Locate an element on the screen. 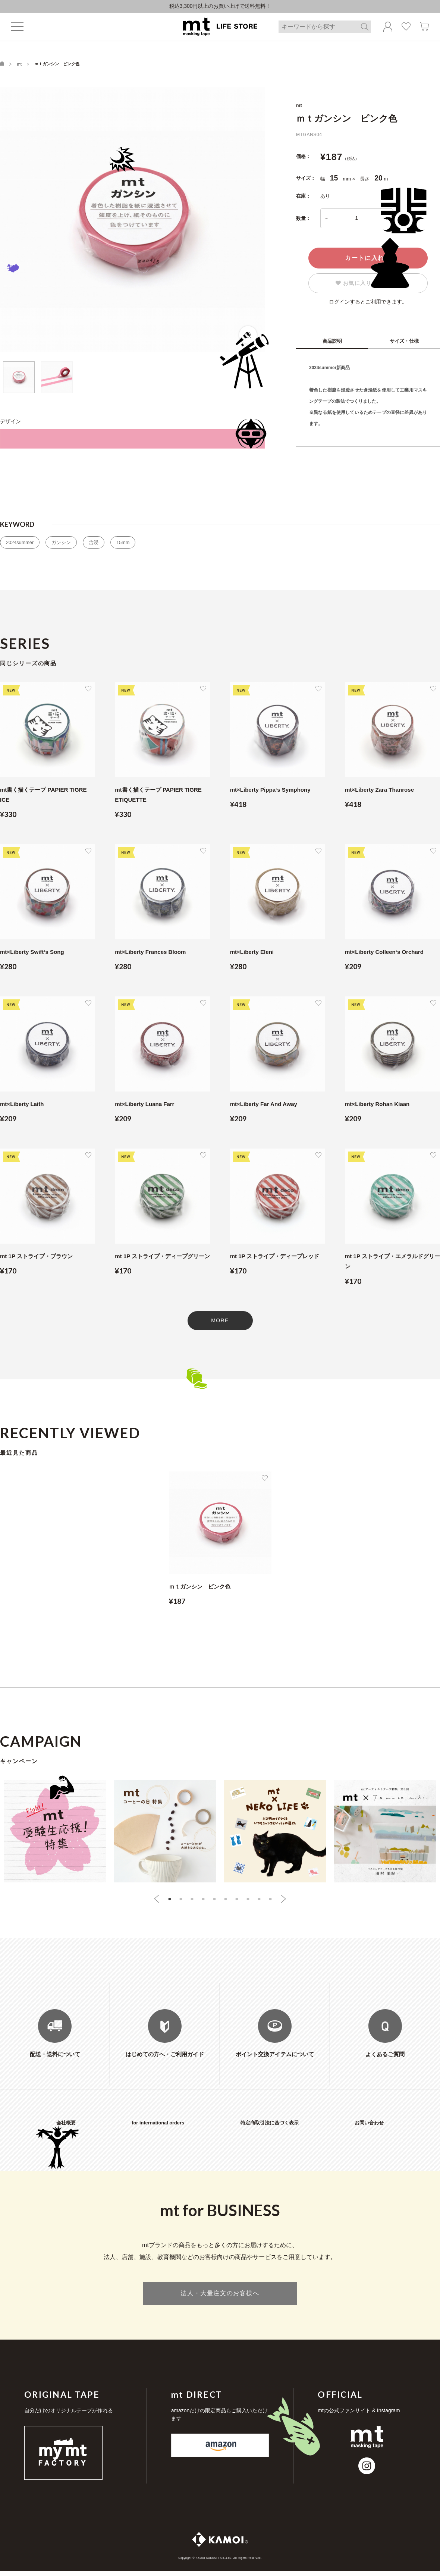 The width and height of the screenshot is (440, 2576). select the abbot piece in a board game is located at coordinates (390, 263).